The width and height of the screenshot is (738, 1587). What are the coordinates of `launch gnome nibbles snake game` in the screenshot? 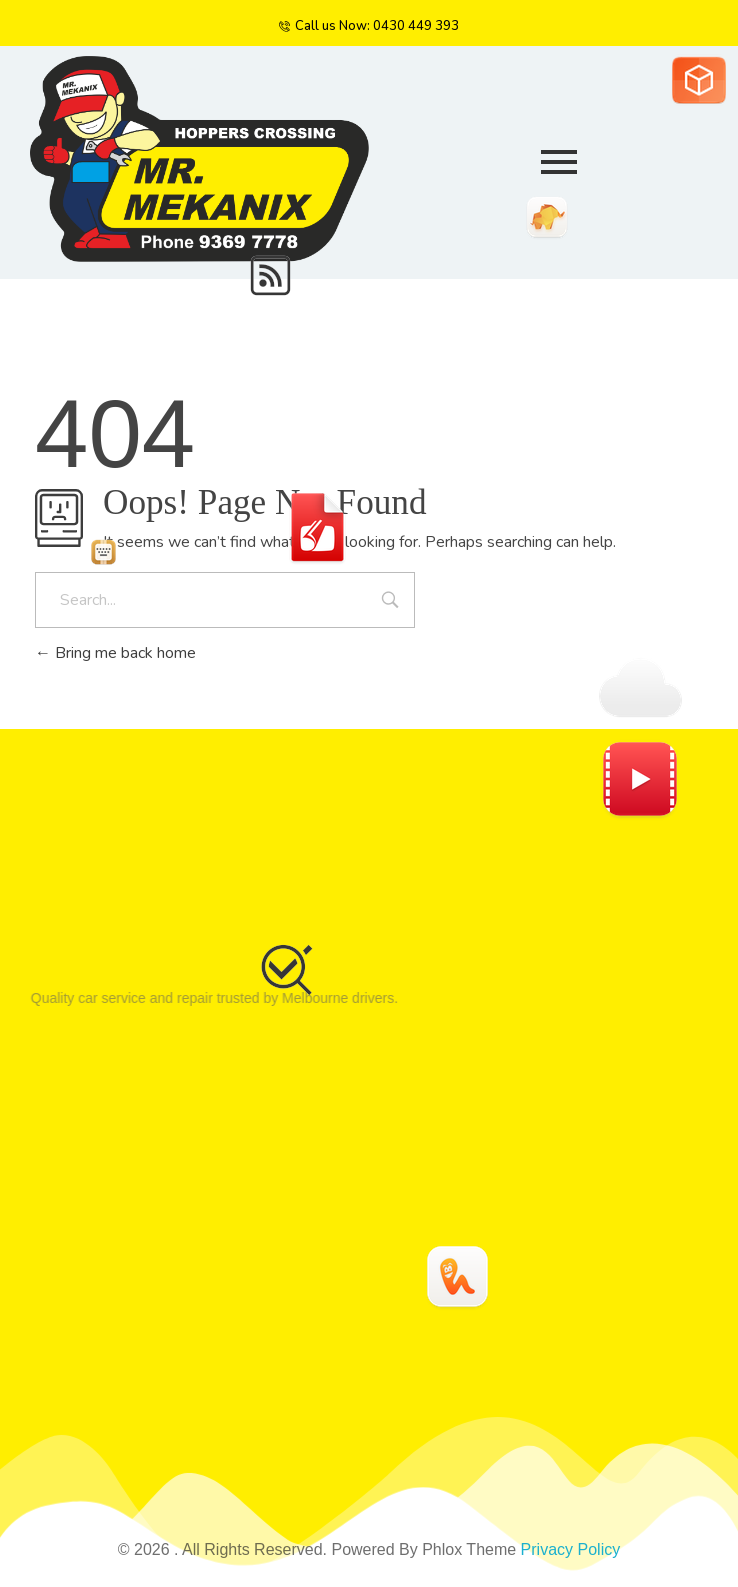 It's located at (457, 1276).